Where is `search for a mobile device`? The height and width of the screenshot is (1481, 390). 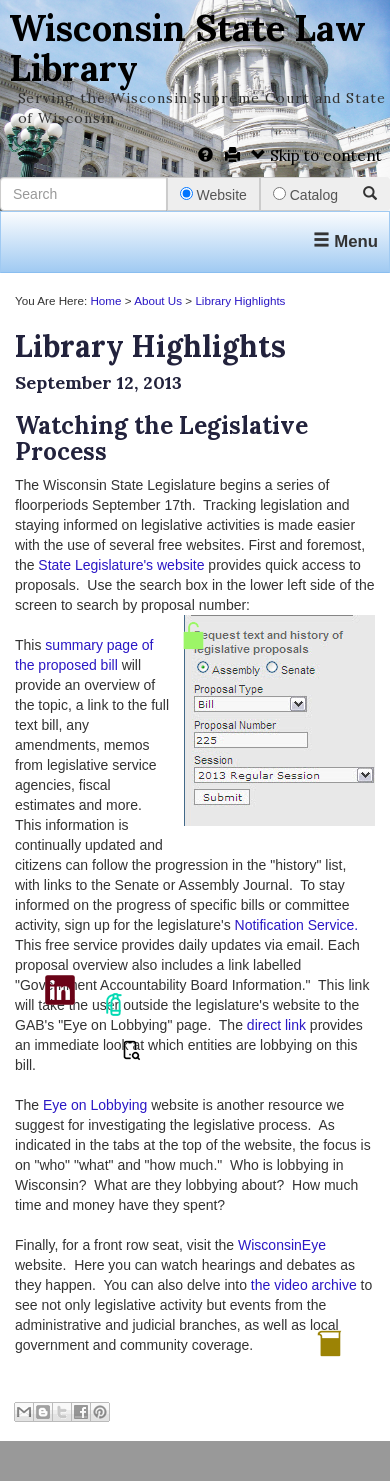 search for a mobile device is located at coordinates (130, 1050).